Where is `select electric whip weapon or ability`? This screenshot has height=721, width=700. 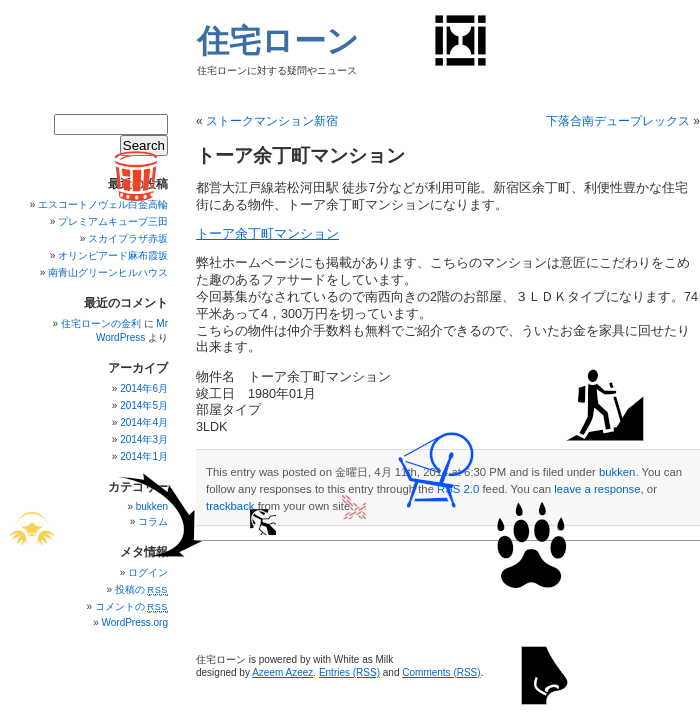
select electric whip weapon or ability is located at coordinates (160, 515).